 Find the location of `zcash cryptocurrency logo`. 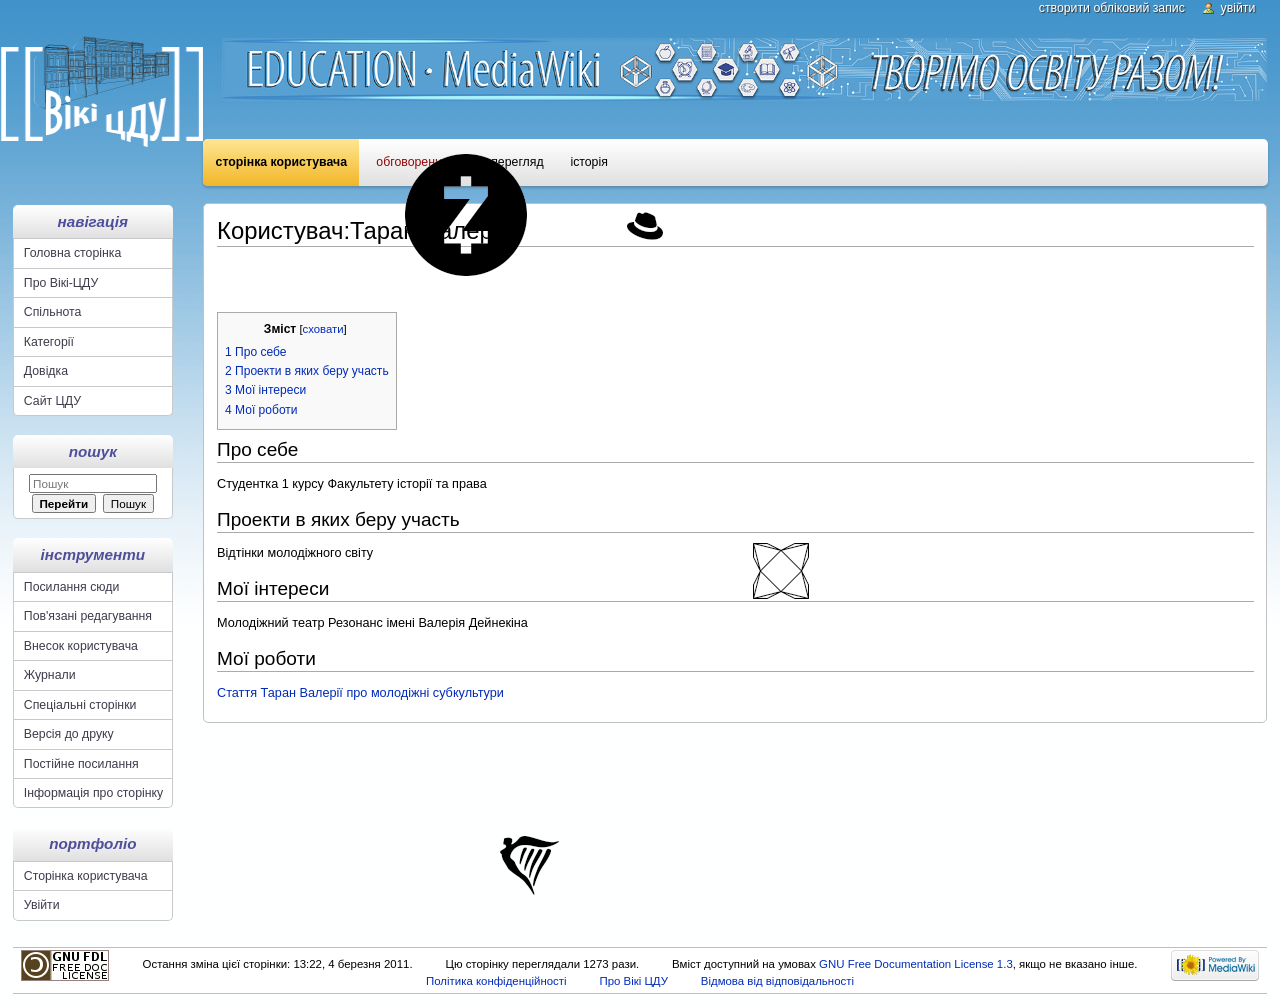

zcash cryptocurrency logo is located at coordinates (466, 215).